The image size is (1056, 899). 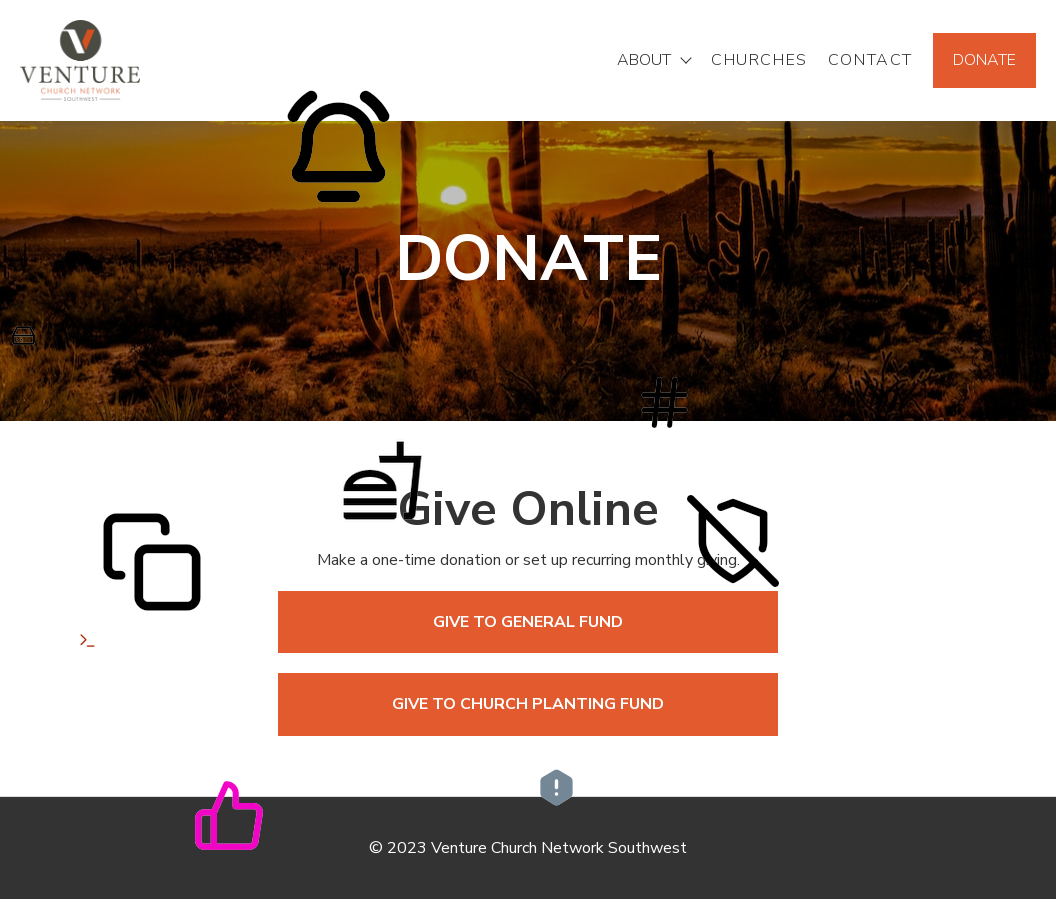 What do you see at coordinates (338, 147) in the screenshot?
I see `indicates new notifications or alerts` at bounding box center [338, 147].